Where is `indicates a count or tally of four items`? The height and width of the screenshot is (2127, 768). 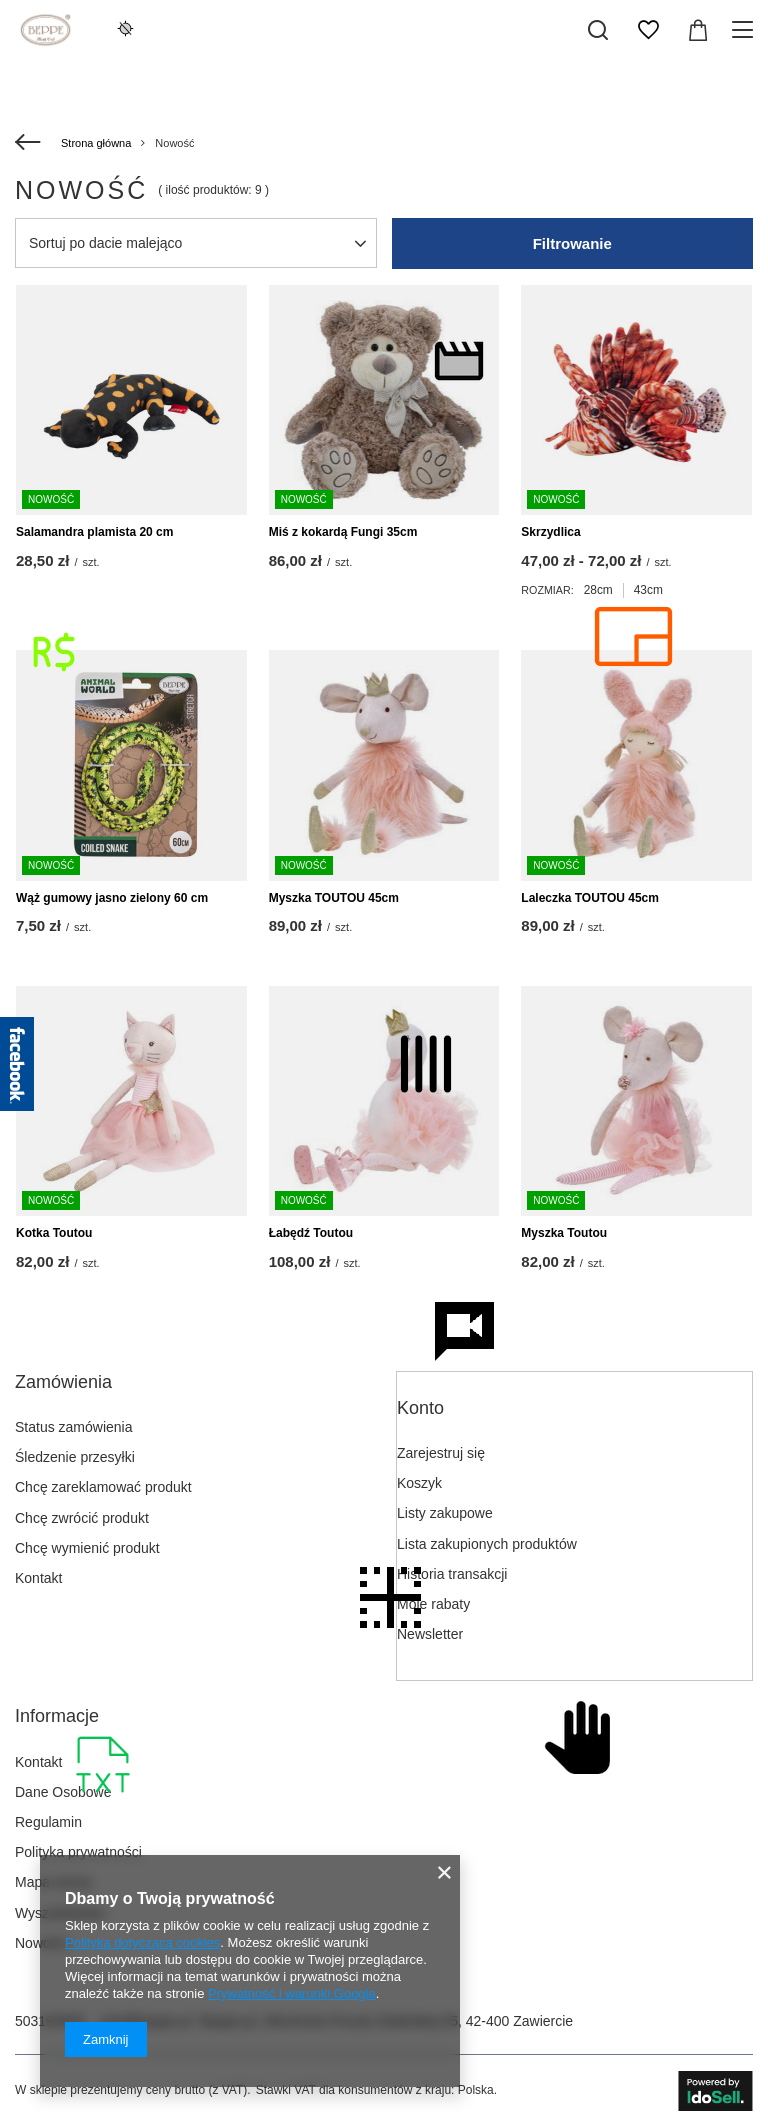 indicates a count or tally of four items is located at coordinates (426, 1064).